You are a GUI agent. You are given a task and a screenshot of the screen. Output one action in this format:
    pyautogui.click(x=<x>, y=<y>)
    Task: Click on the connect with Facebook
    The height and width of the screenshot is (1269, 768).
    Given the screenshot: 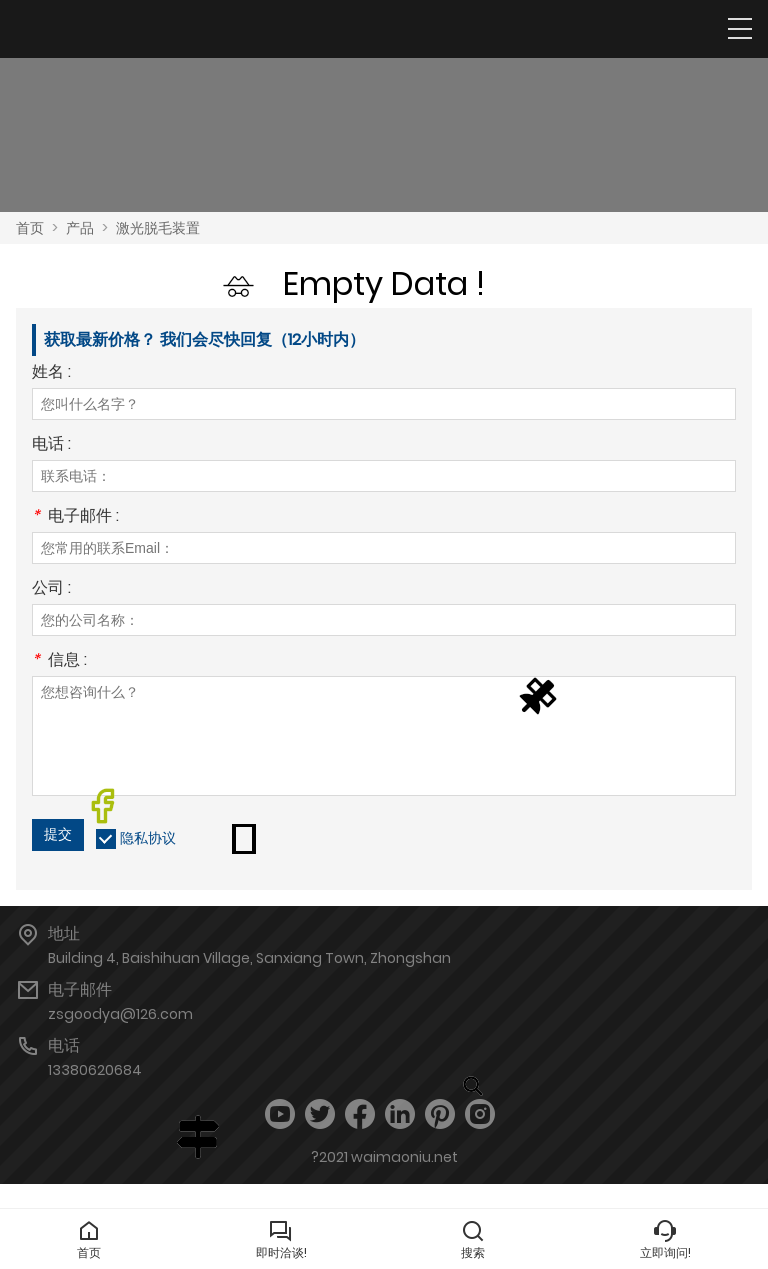 What is the action you would take?
    pyautogui.click(x=102, y=806)
    